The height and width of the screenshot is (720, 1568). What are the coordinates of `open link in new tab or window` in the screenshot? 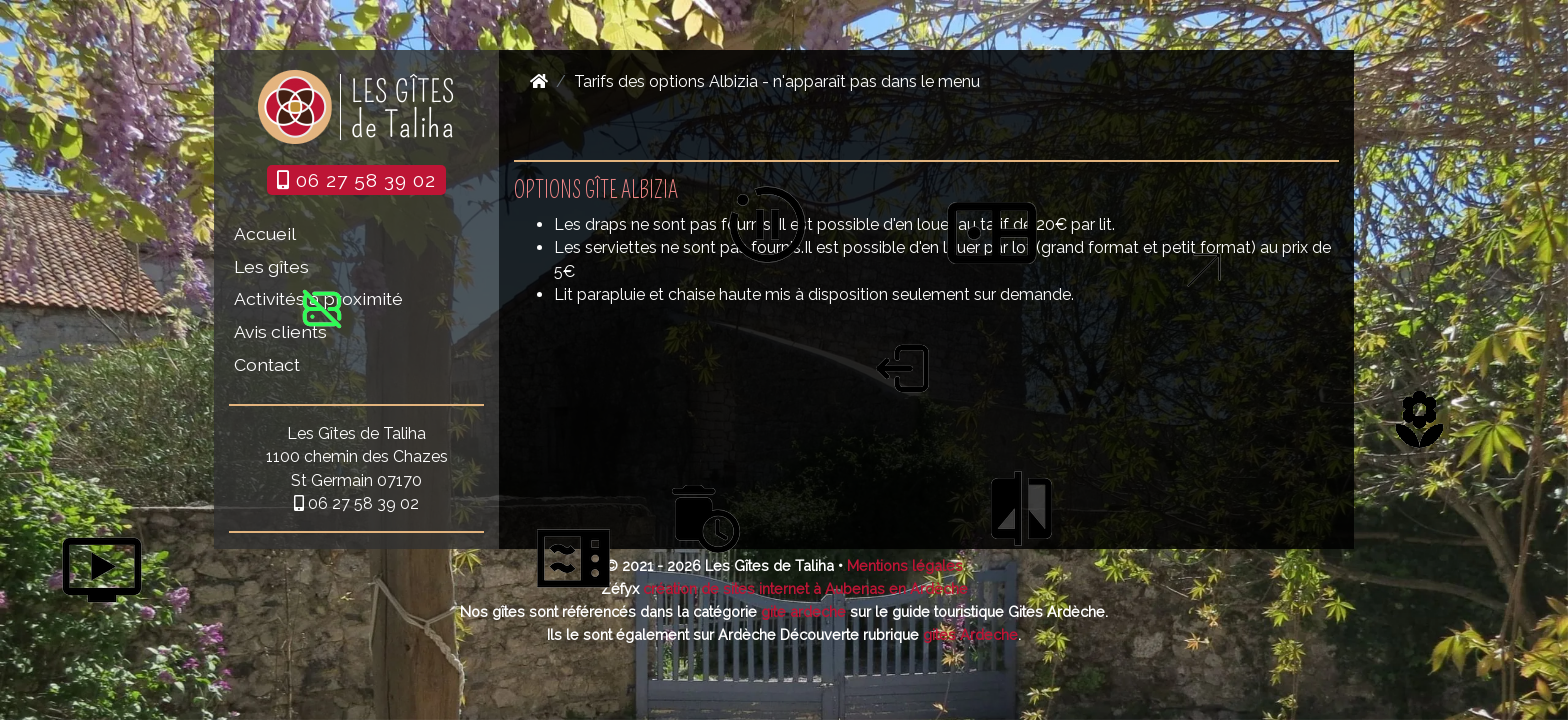 It's located at (1204, 270).